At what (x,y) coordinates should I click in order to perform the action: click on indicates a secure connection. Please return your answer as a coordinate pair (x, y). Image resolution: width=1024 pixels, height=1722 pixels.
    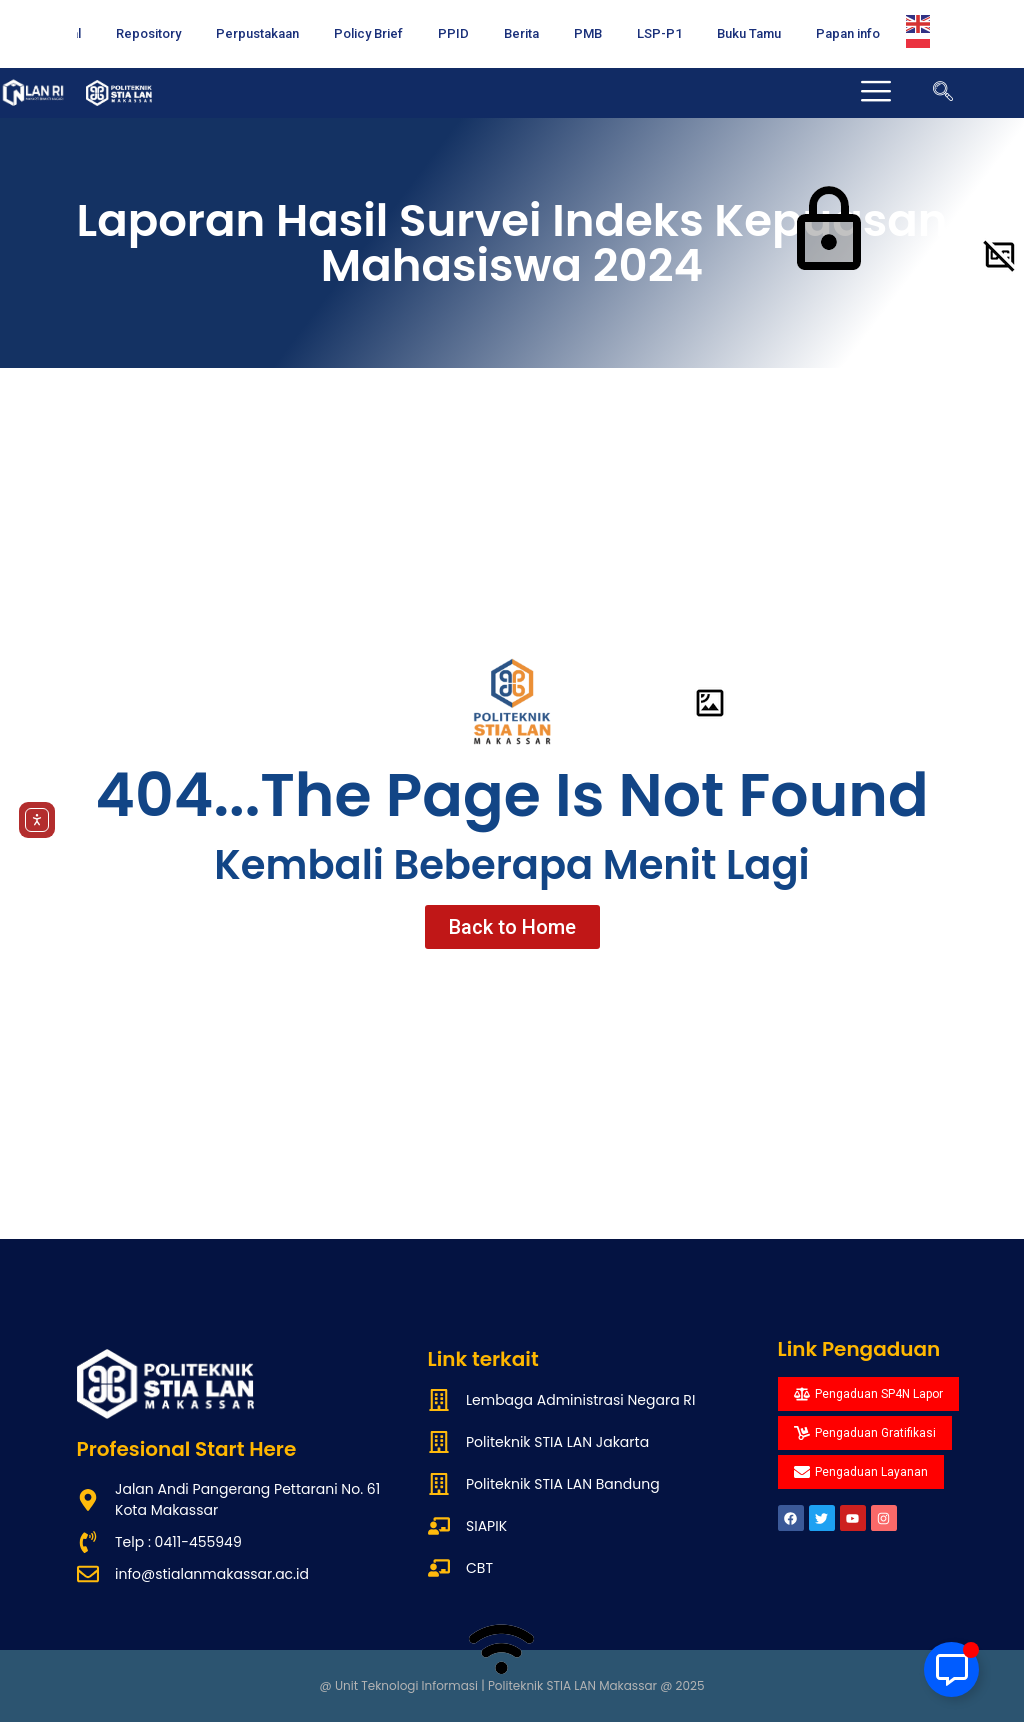
    Looking at the image, I should click on (829, 230).